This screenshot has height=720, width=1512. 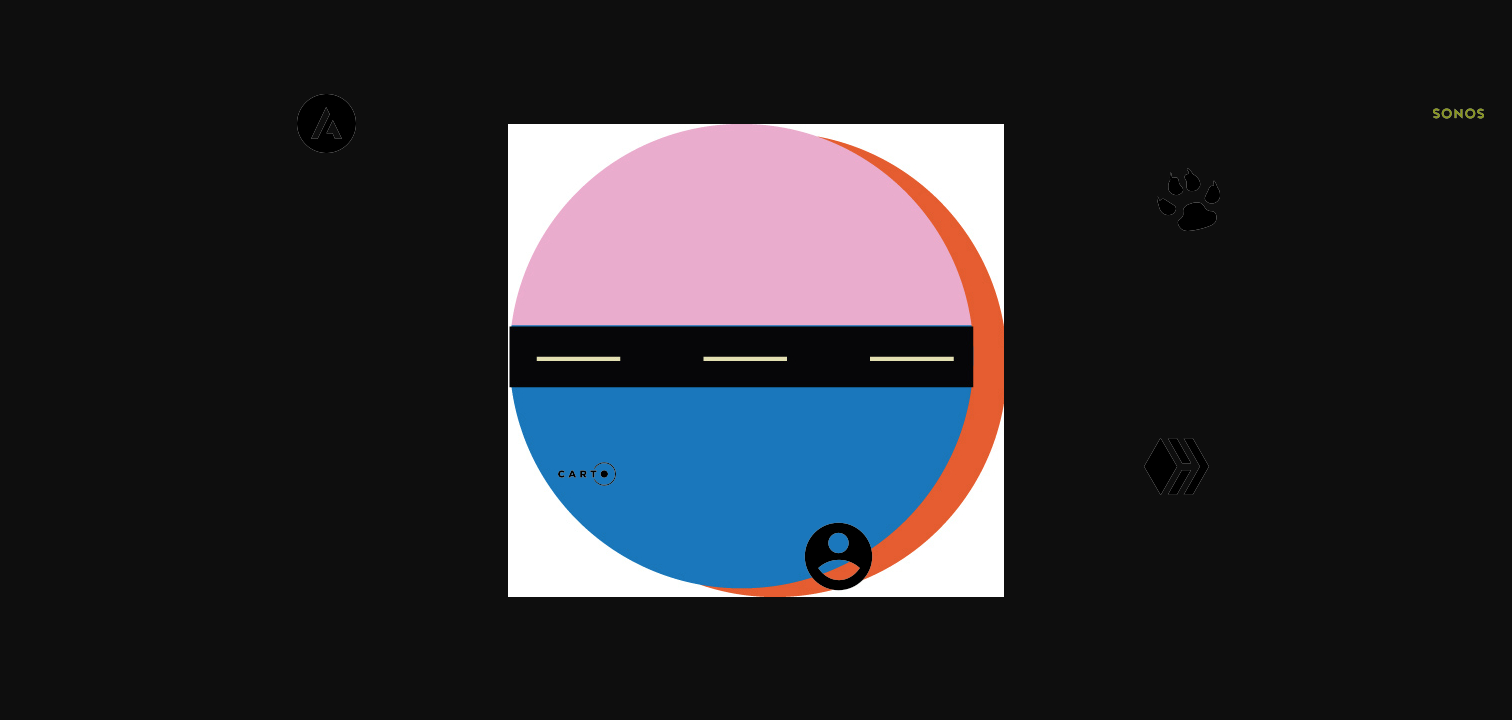 I want to click on astra company logo, so click(x=326, y=123).